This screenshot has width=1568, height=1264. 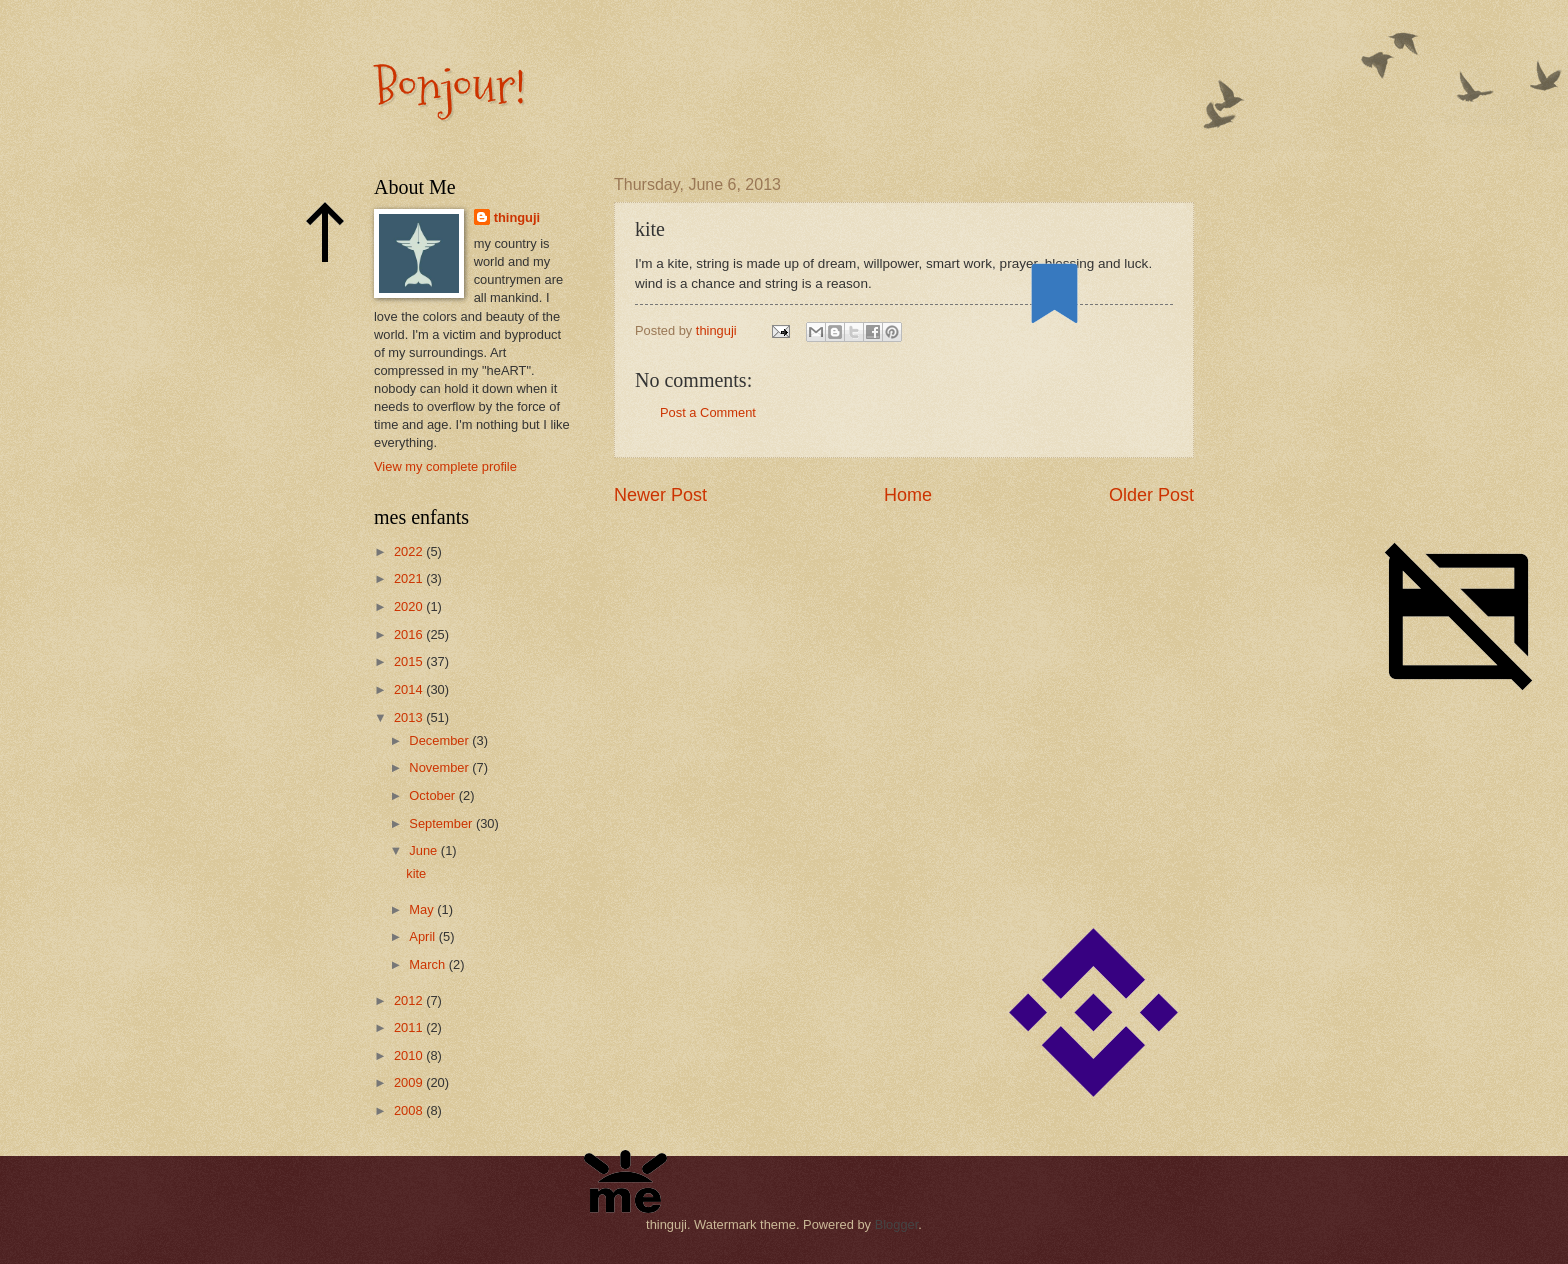 What do you see at coordinates (1458, 616) in the screenshot?
I see `indicates no credit card required` at bounding box center [1458, 616].